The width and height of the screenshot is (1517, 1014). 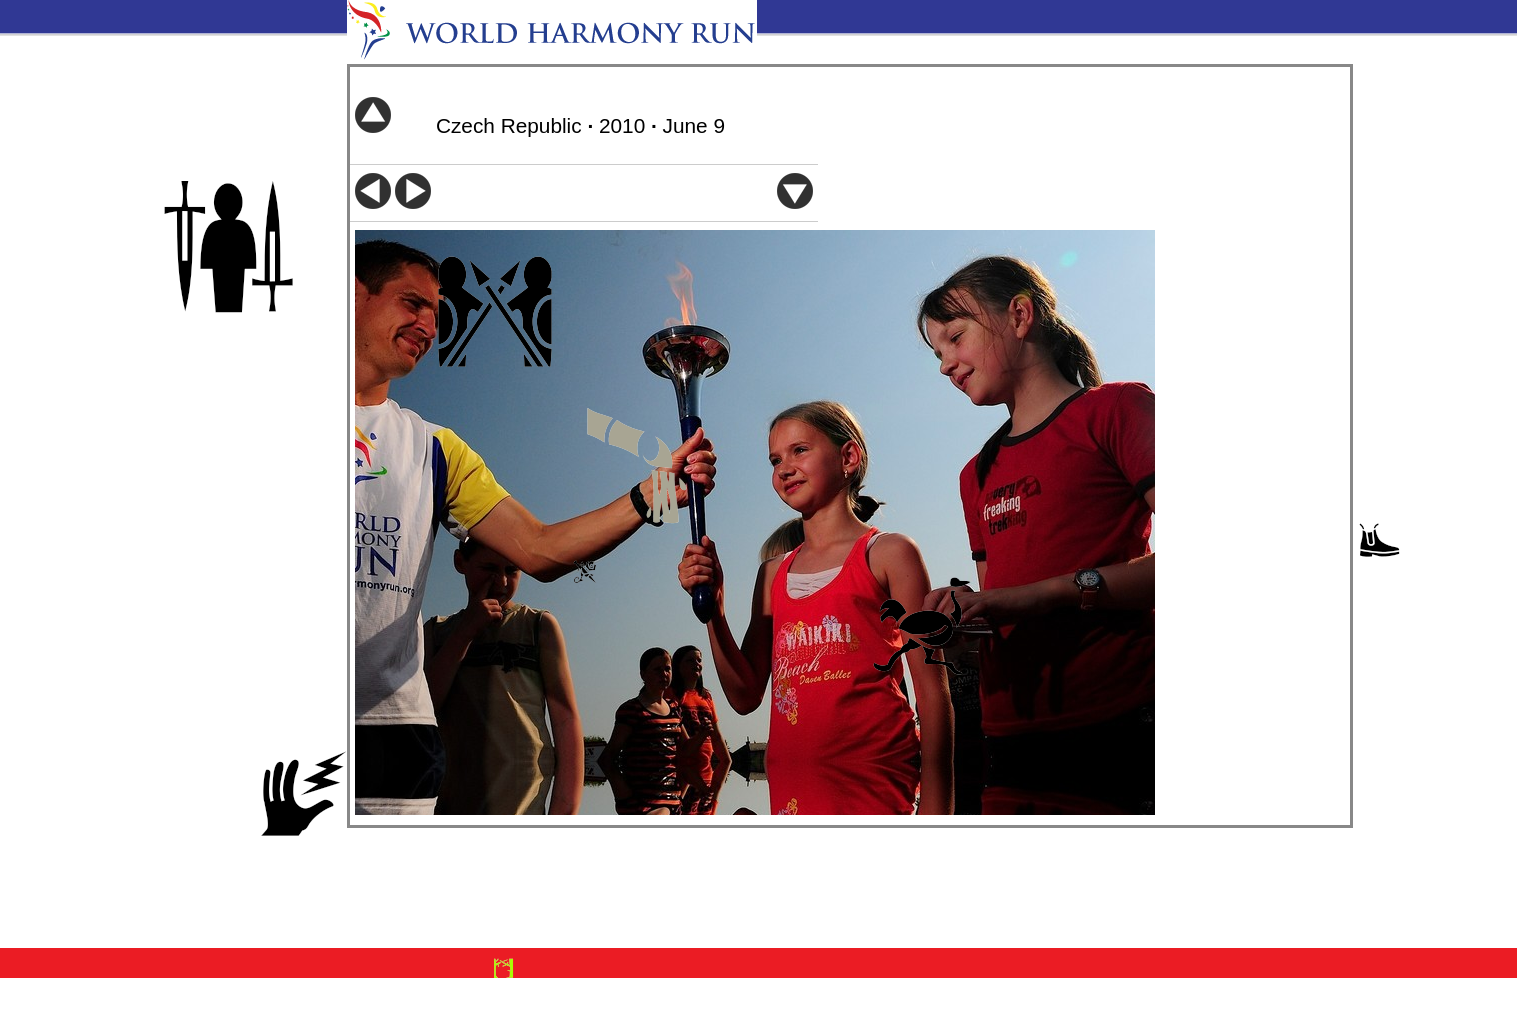 I want to click on zen garden or relaxation feature, so click(x=646, y=464).